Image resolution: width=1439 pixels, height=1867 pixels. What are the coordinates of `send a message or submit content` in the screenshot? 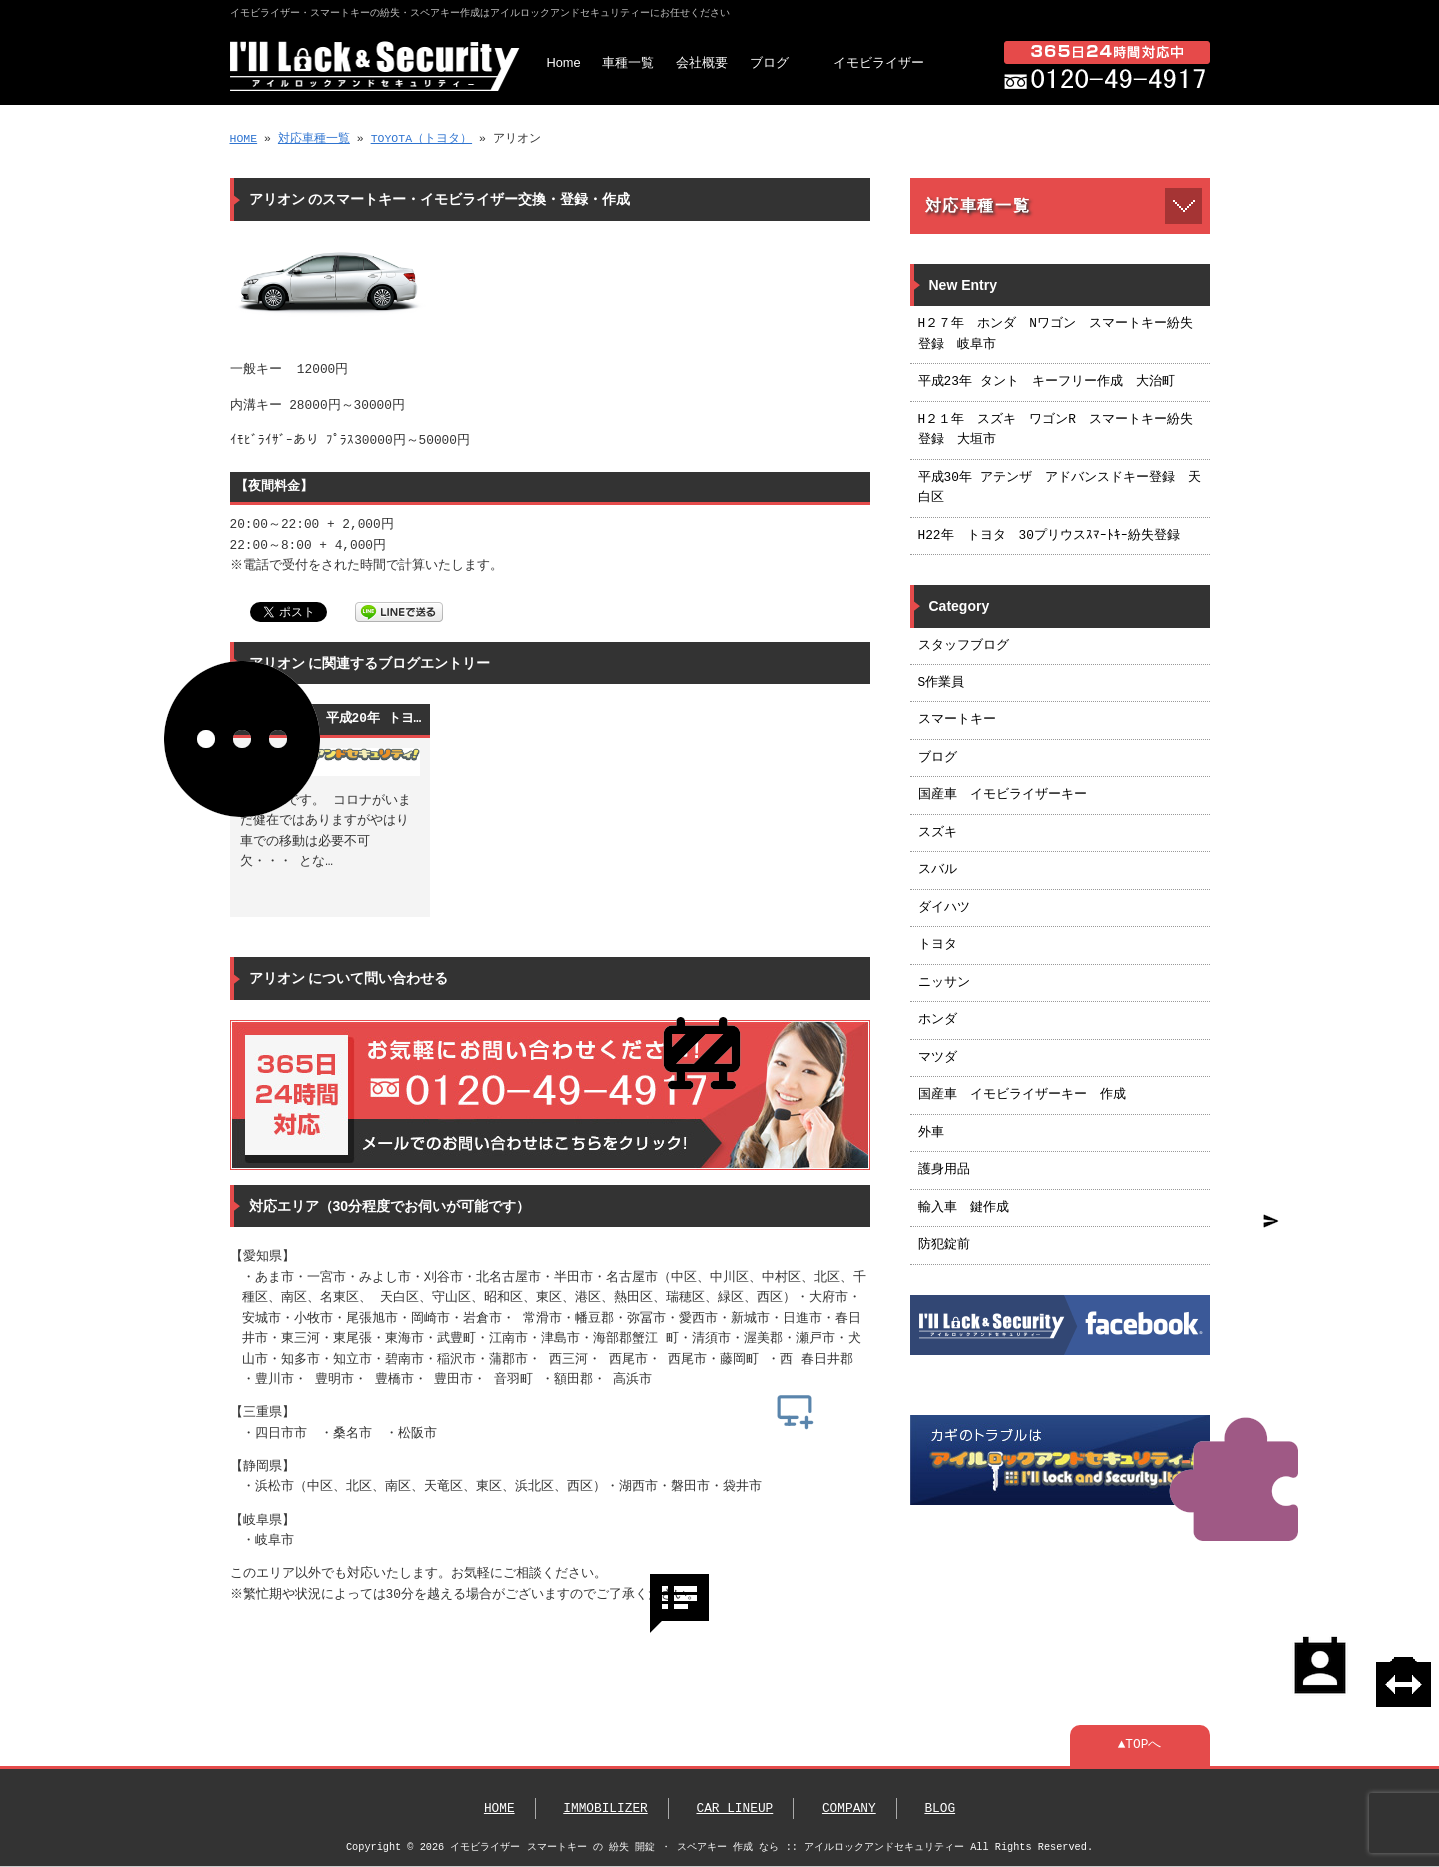 It's located at (1271, 1221).